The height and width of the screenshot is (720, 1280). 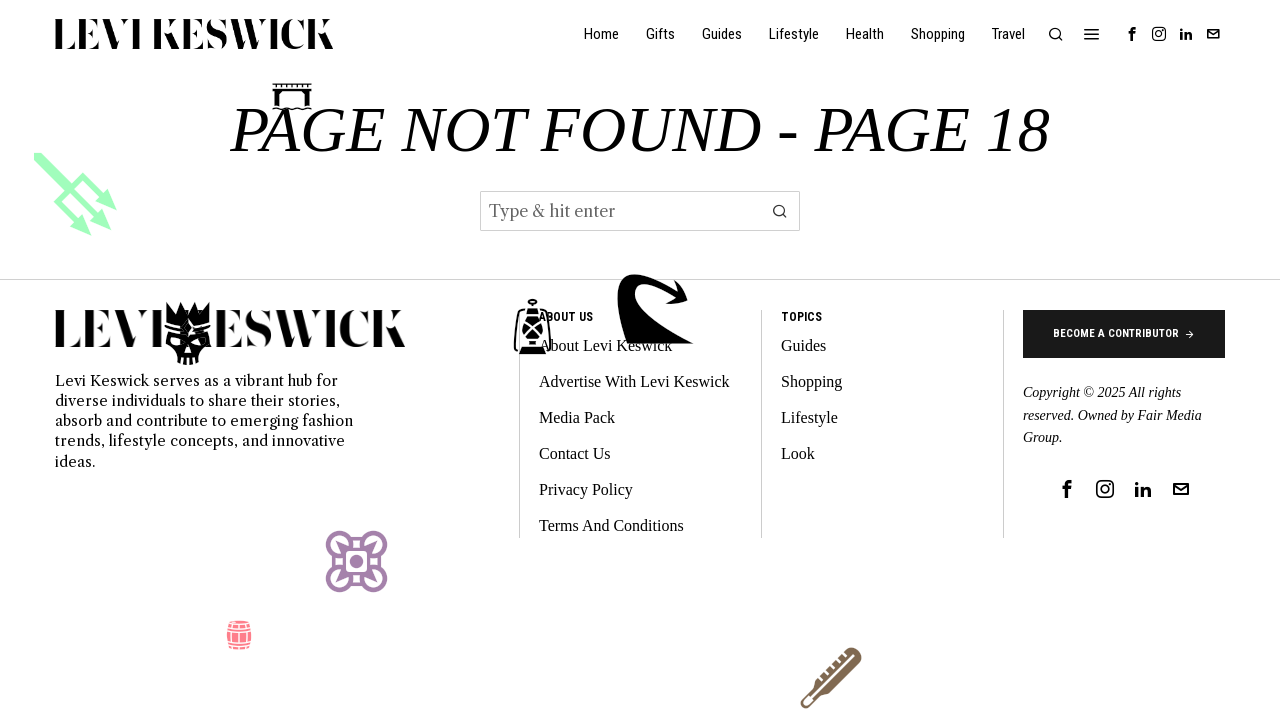 I want to click on view bridge or crossing information, so click(x=292, y=92).